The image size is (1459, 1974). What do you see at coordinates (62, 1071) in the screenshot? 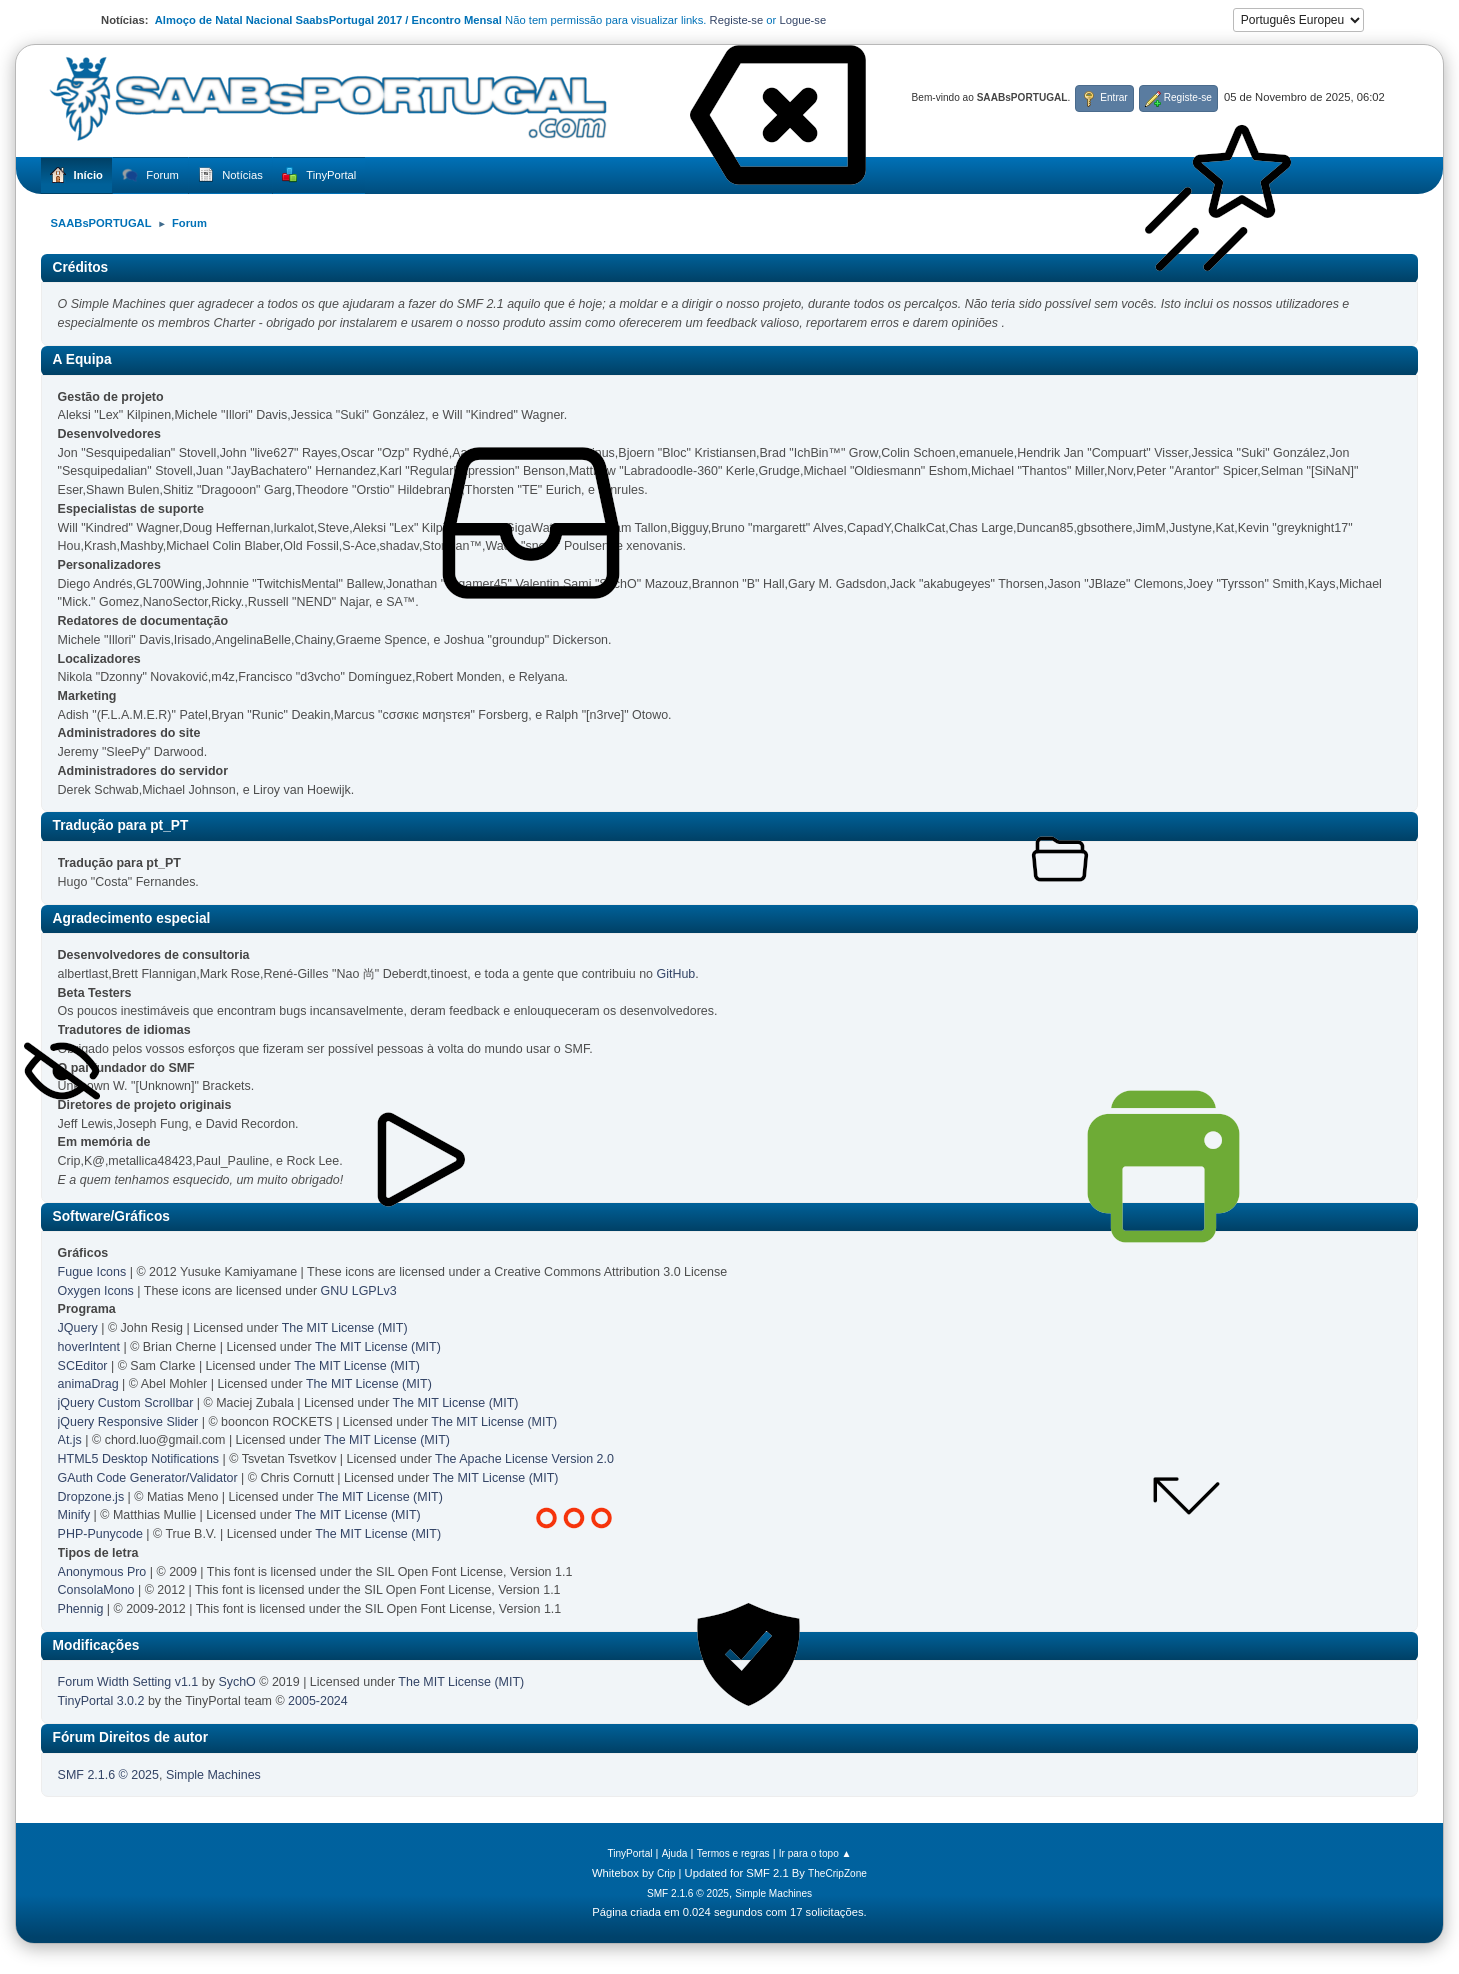
I see `hide content from view` at bounding box center [62, 1071].